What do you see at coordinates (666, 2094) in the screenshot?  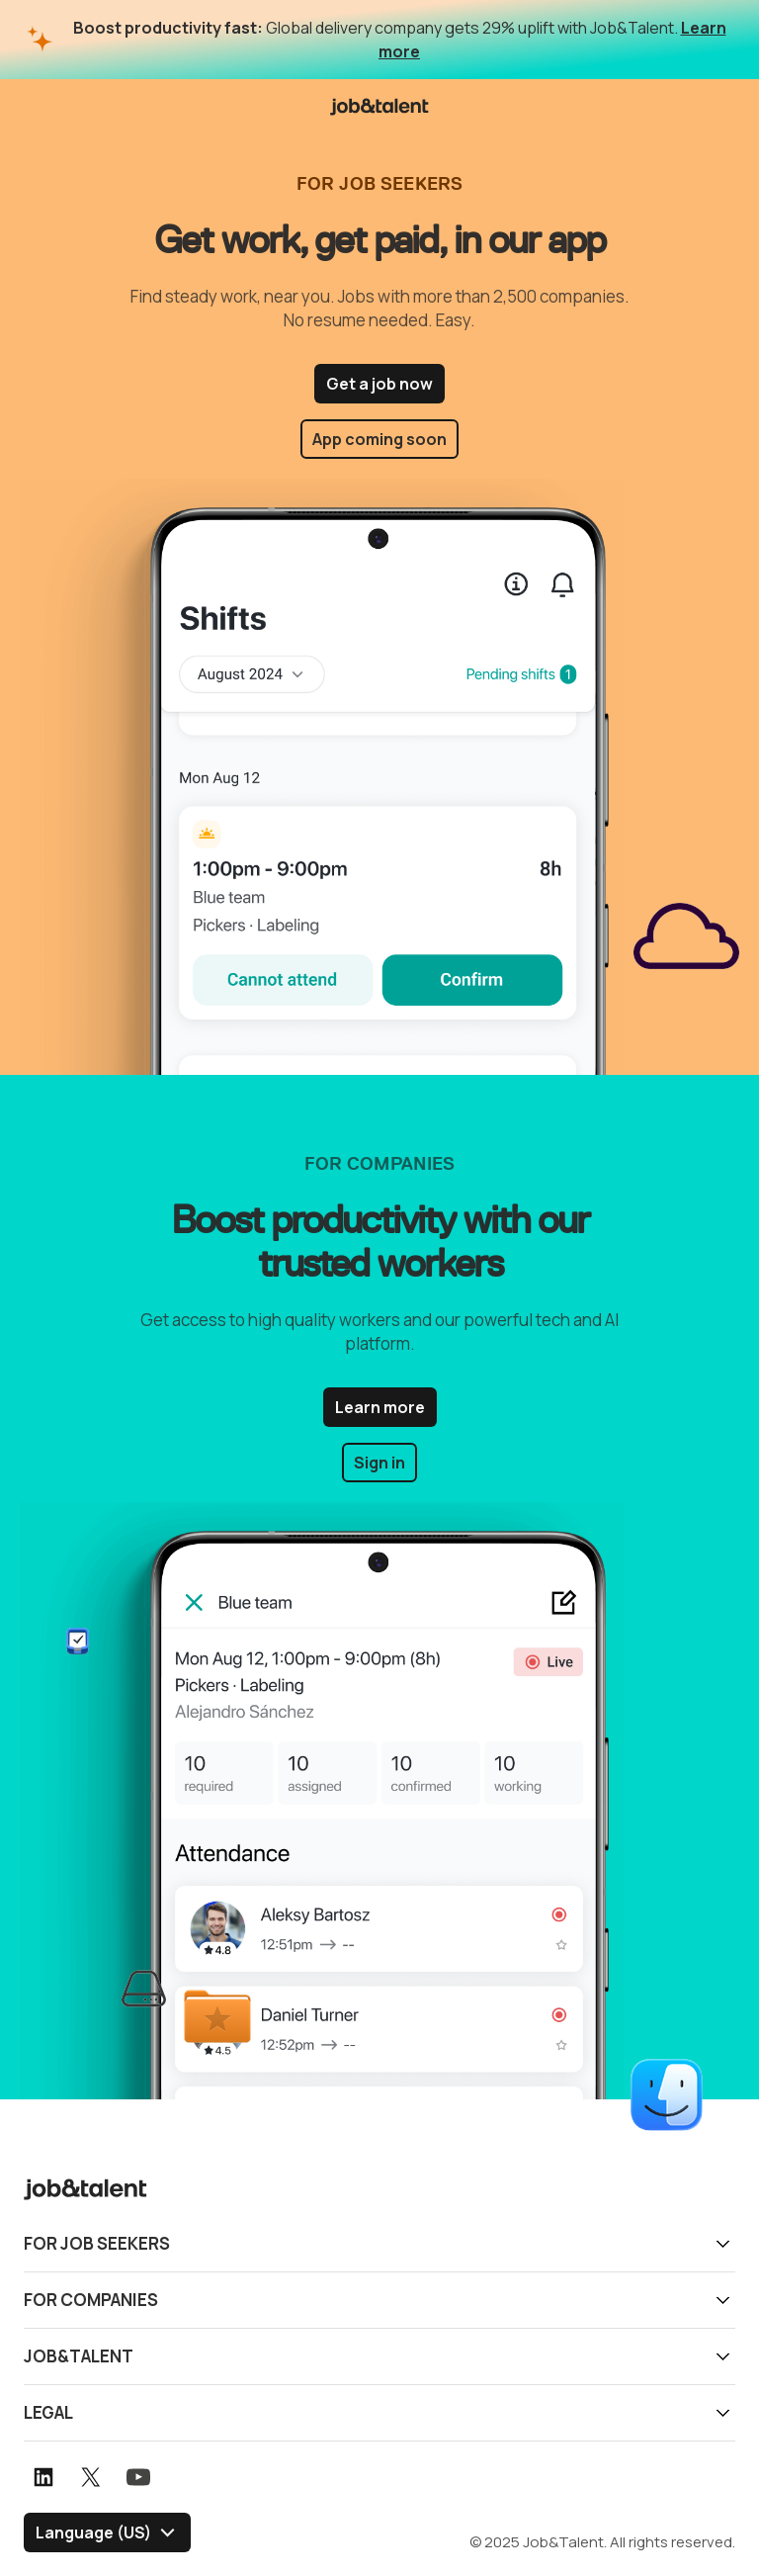 I see `open Finder to browse files and folders` at bounding box center [666, 2094].